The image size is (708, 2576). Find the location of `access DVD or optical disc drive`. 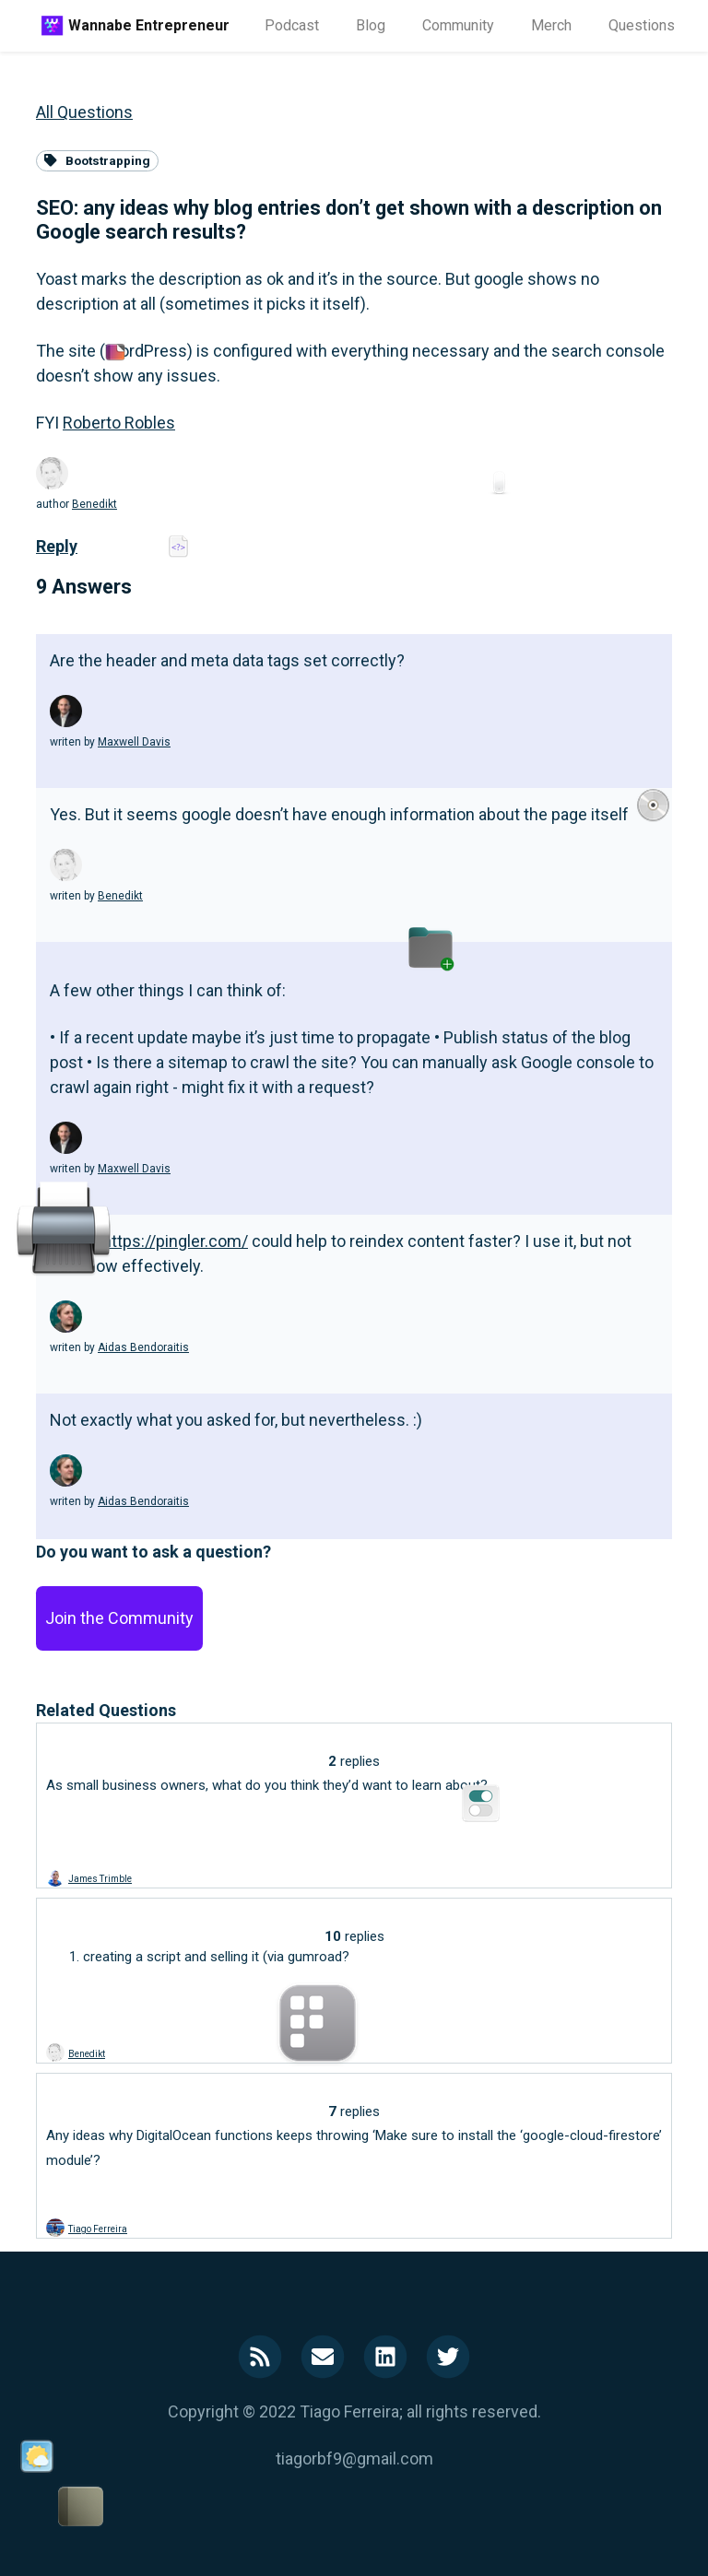

access DVD or optical disc drive is located at coordinates (653, 805).